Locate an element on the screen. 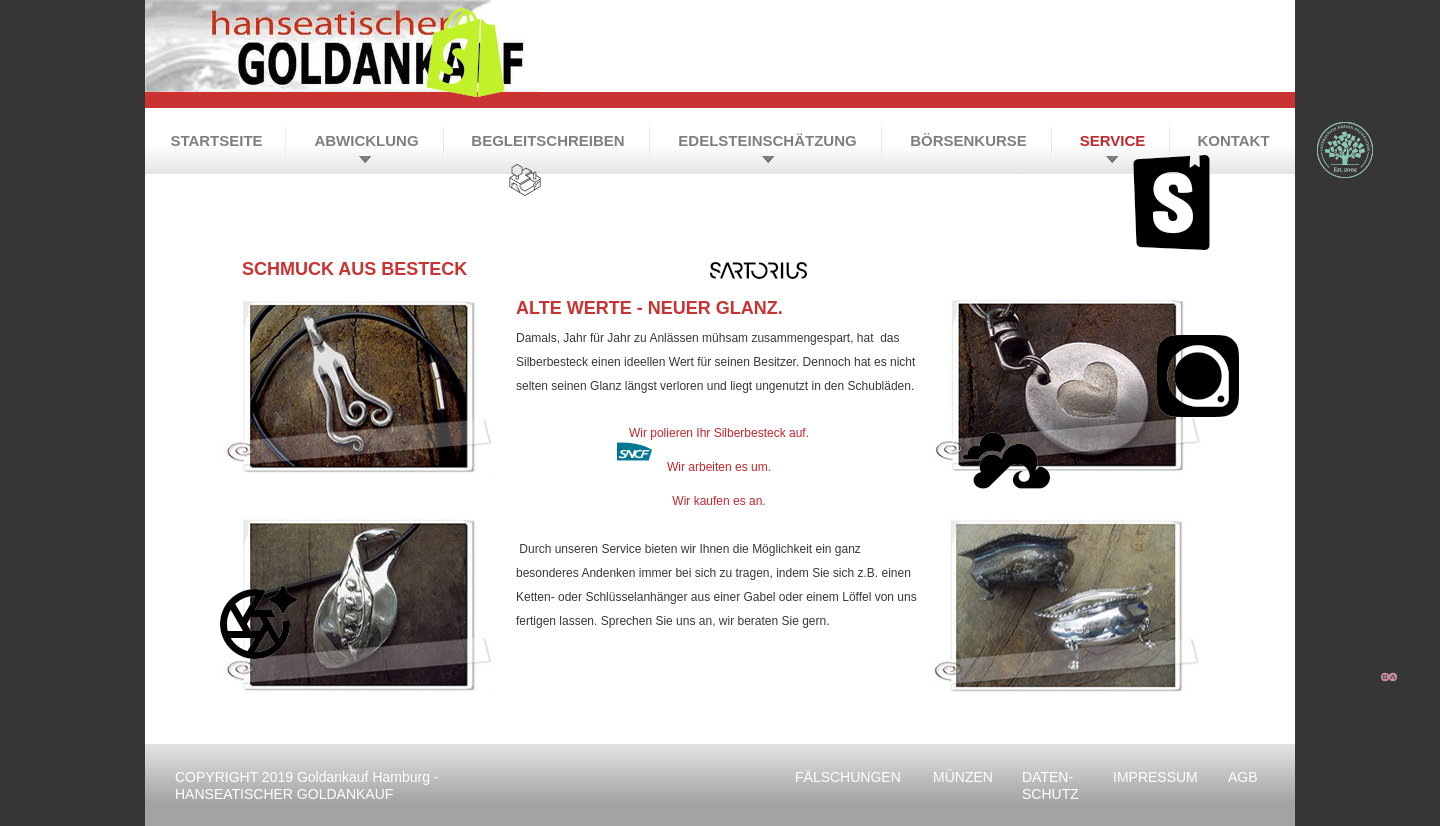 The image size is (1440, 826). open shopify store dashboard is located at coordinates (465, 52).